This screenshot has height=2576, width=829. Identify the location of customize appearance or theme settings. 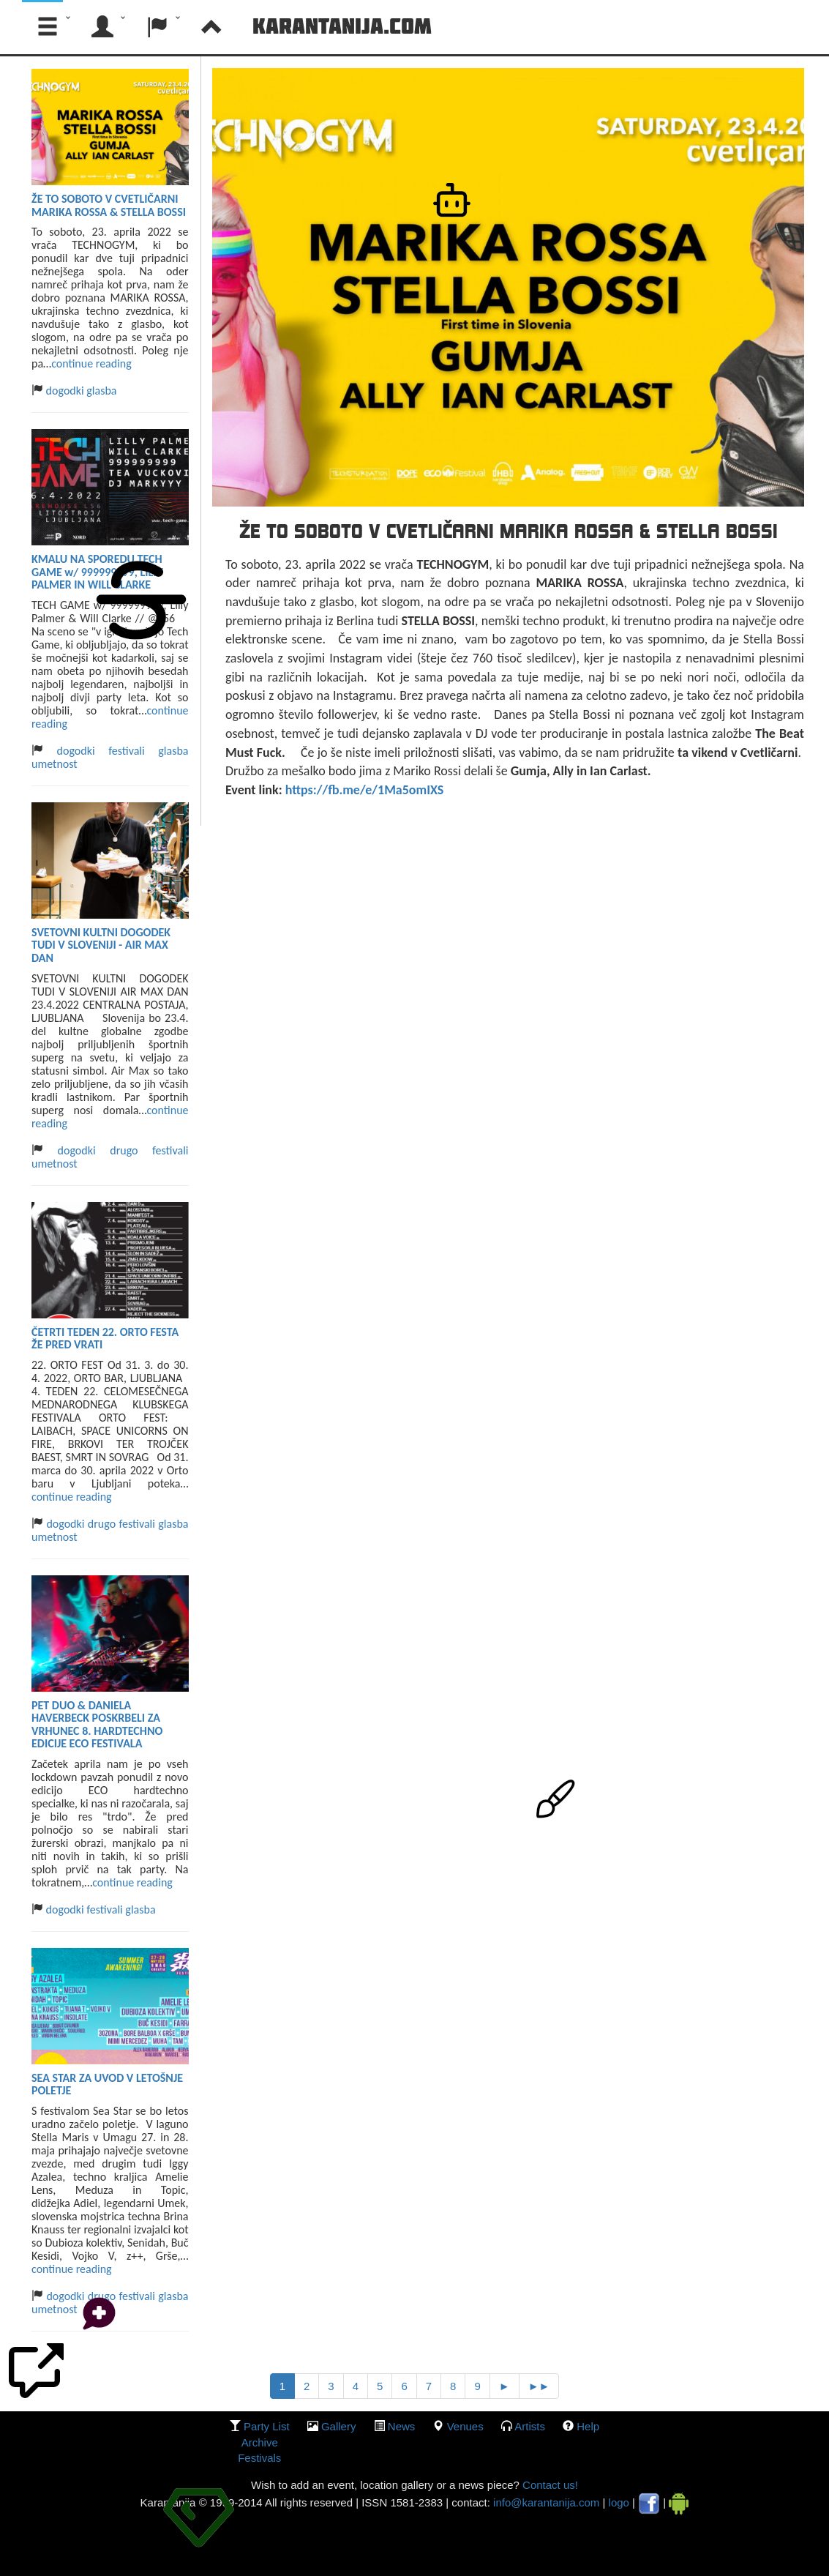
(555, 1799).